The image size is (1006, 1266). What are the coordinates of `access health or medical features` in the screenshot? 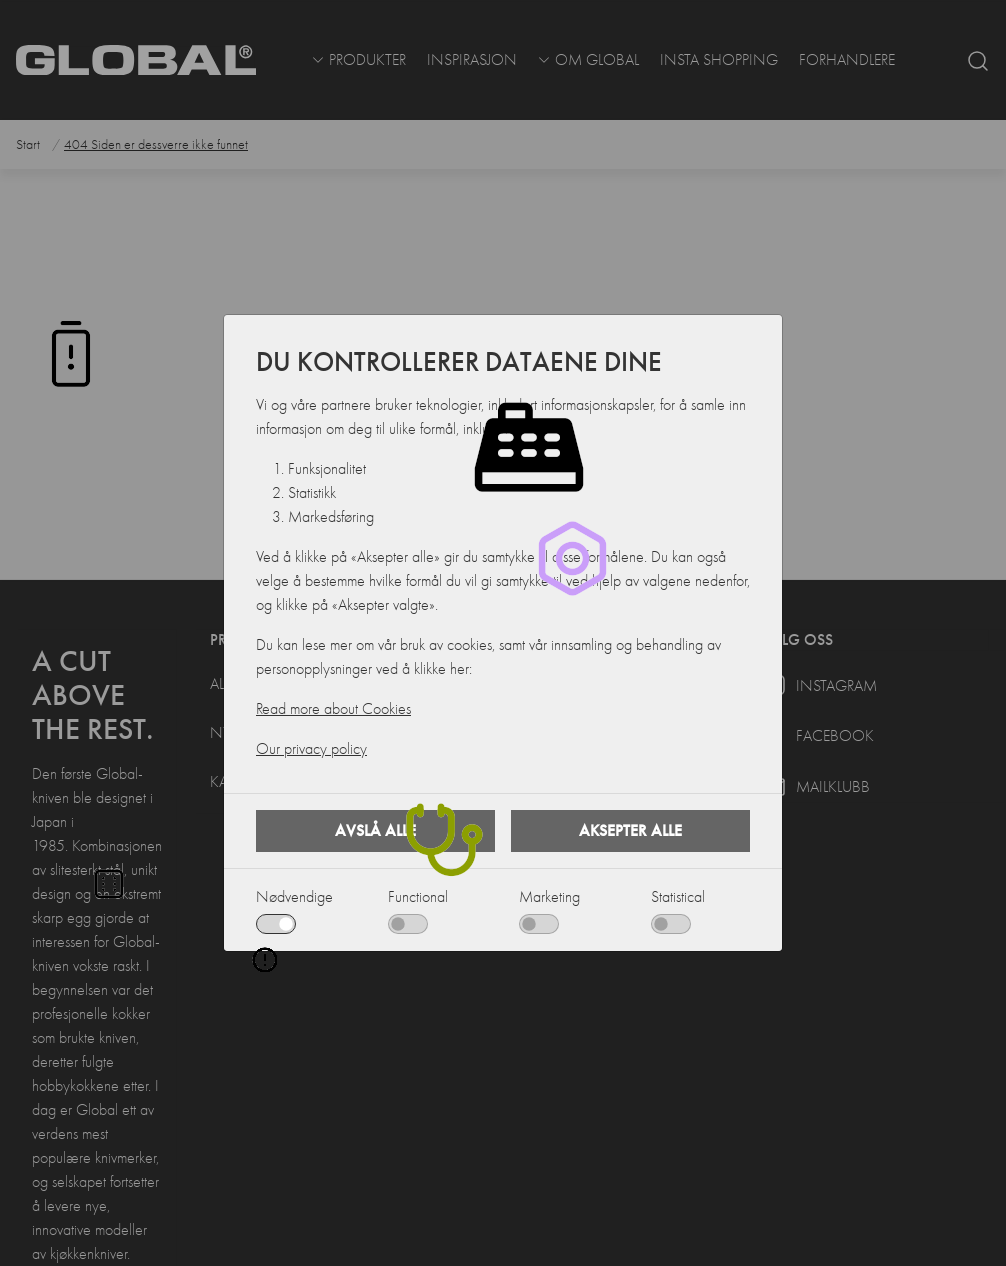 It's located at (444, 841).